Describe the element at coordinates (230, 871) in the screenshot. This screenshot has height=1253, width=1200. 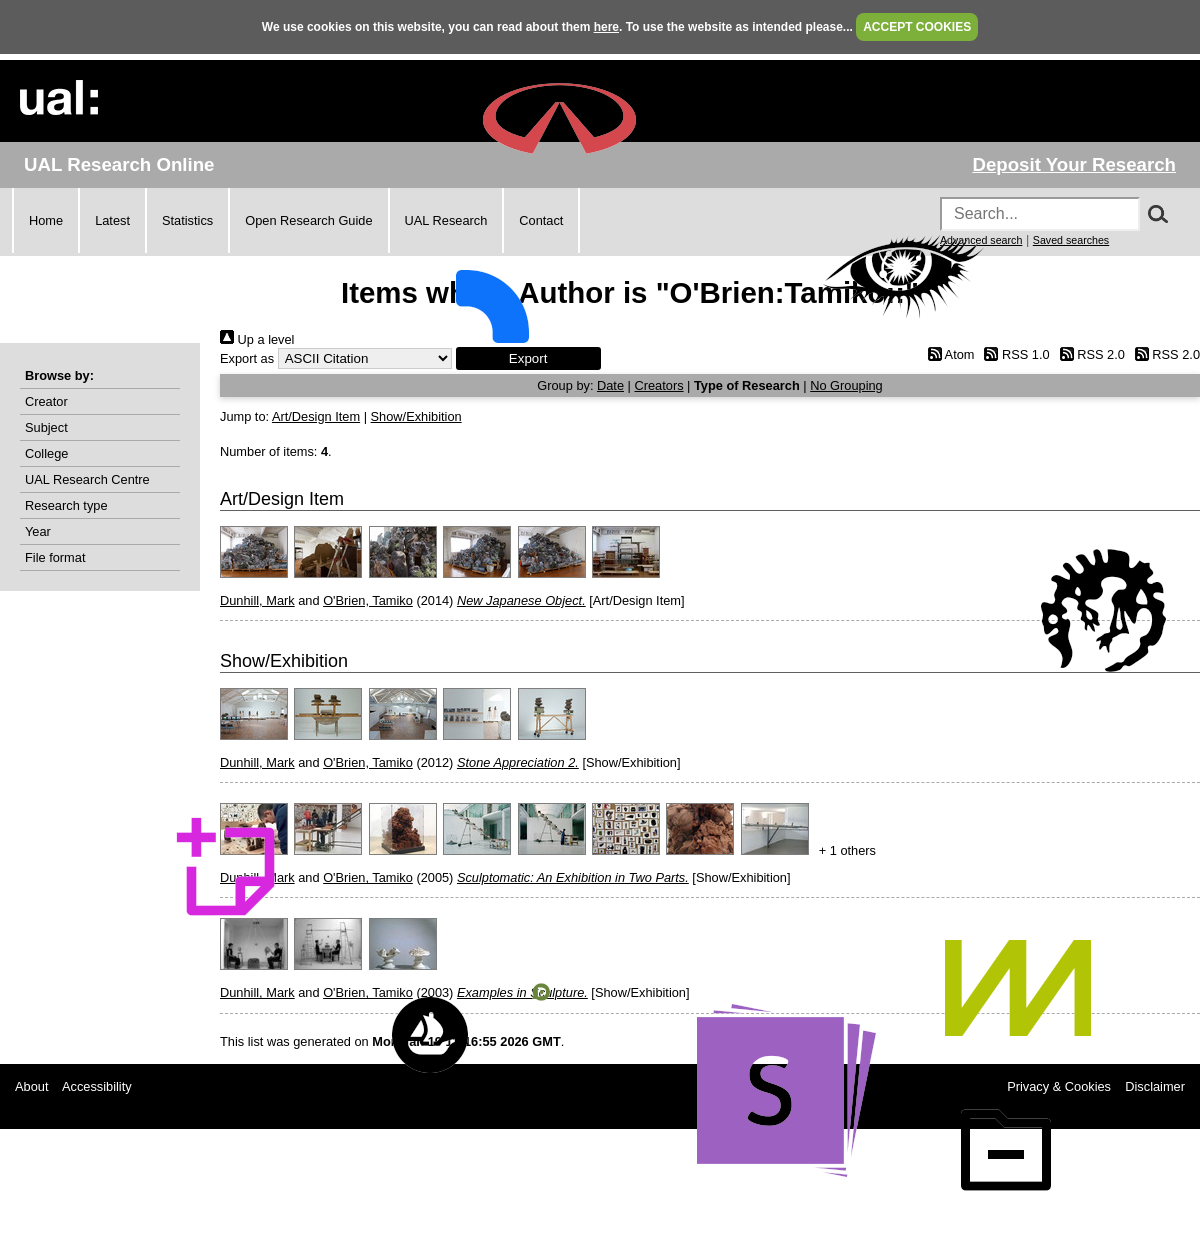
I see `create a new sticky note` at that location.